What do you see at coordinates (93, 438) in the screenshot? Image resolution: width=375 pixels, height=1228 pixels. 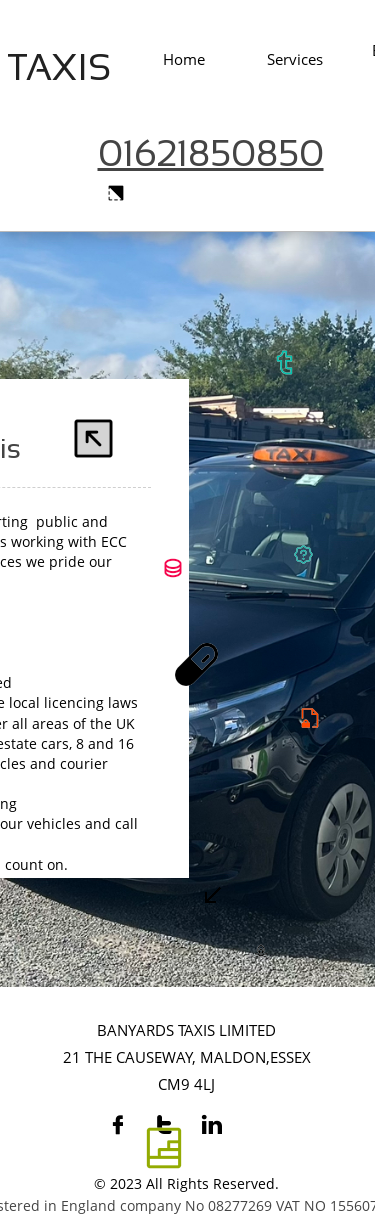 I see `navigate to the top-left or home position` at bounding box center [93, 438].